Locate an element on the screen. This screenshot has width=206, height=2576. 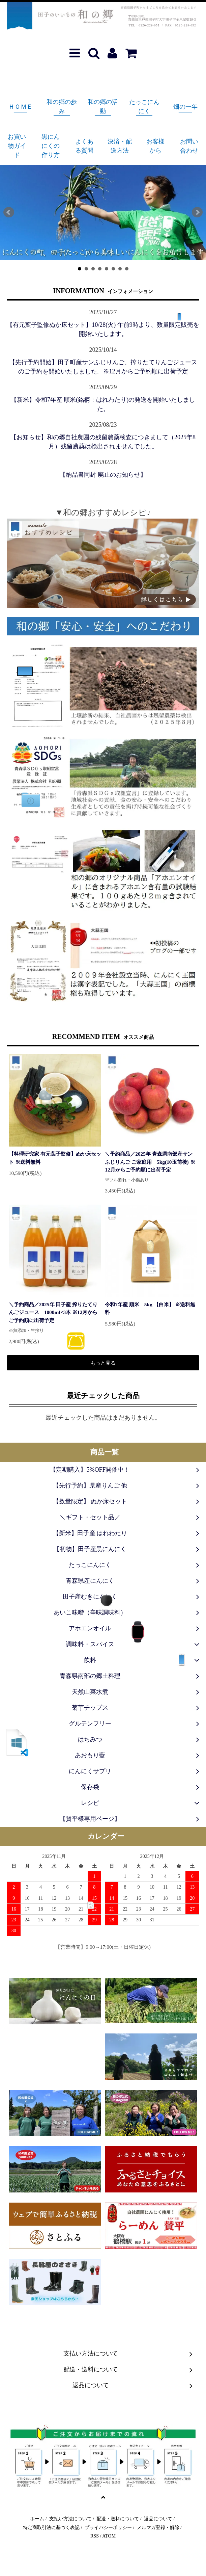
iPhone SE device connected to your system is located at coordinates (182, 1660).